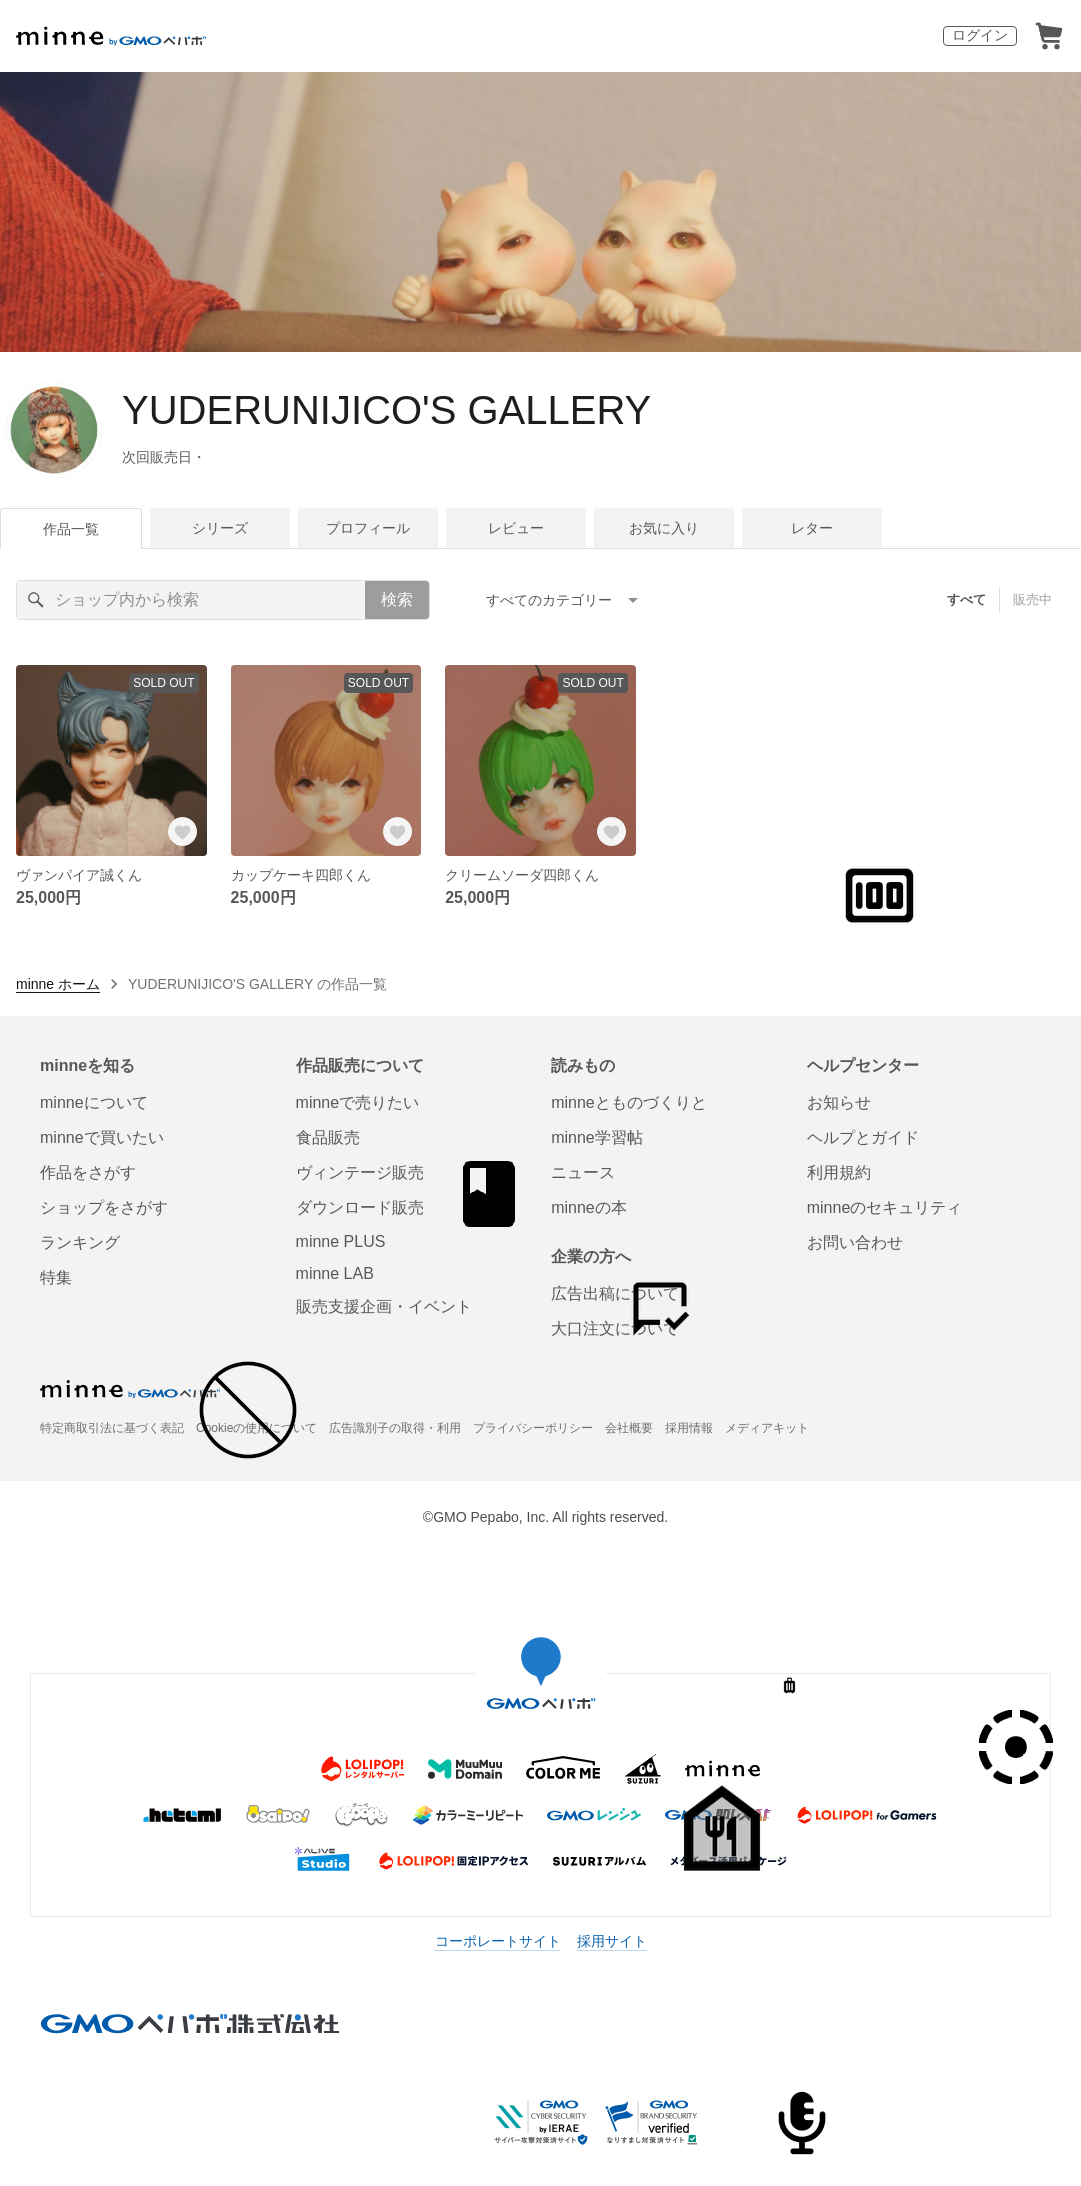 This screenshot has height=2186, width=1081. Describe the element at coordinates (489, 1194) in the screenshot. I see `access your bookmarked content` at that location.